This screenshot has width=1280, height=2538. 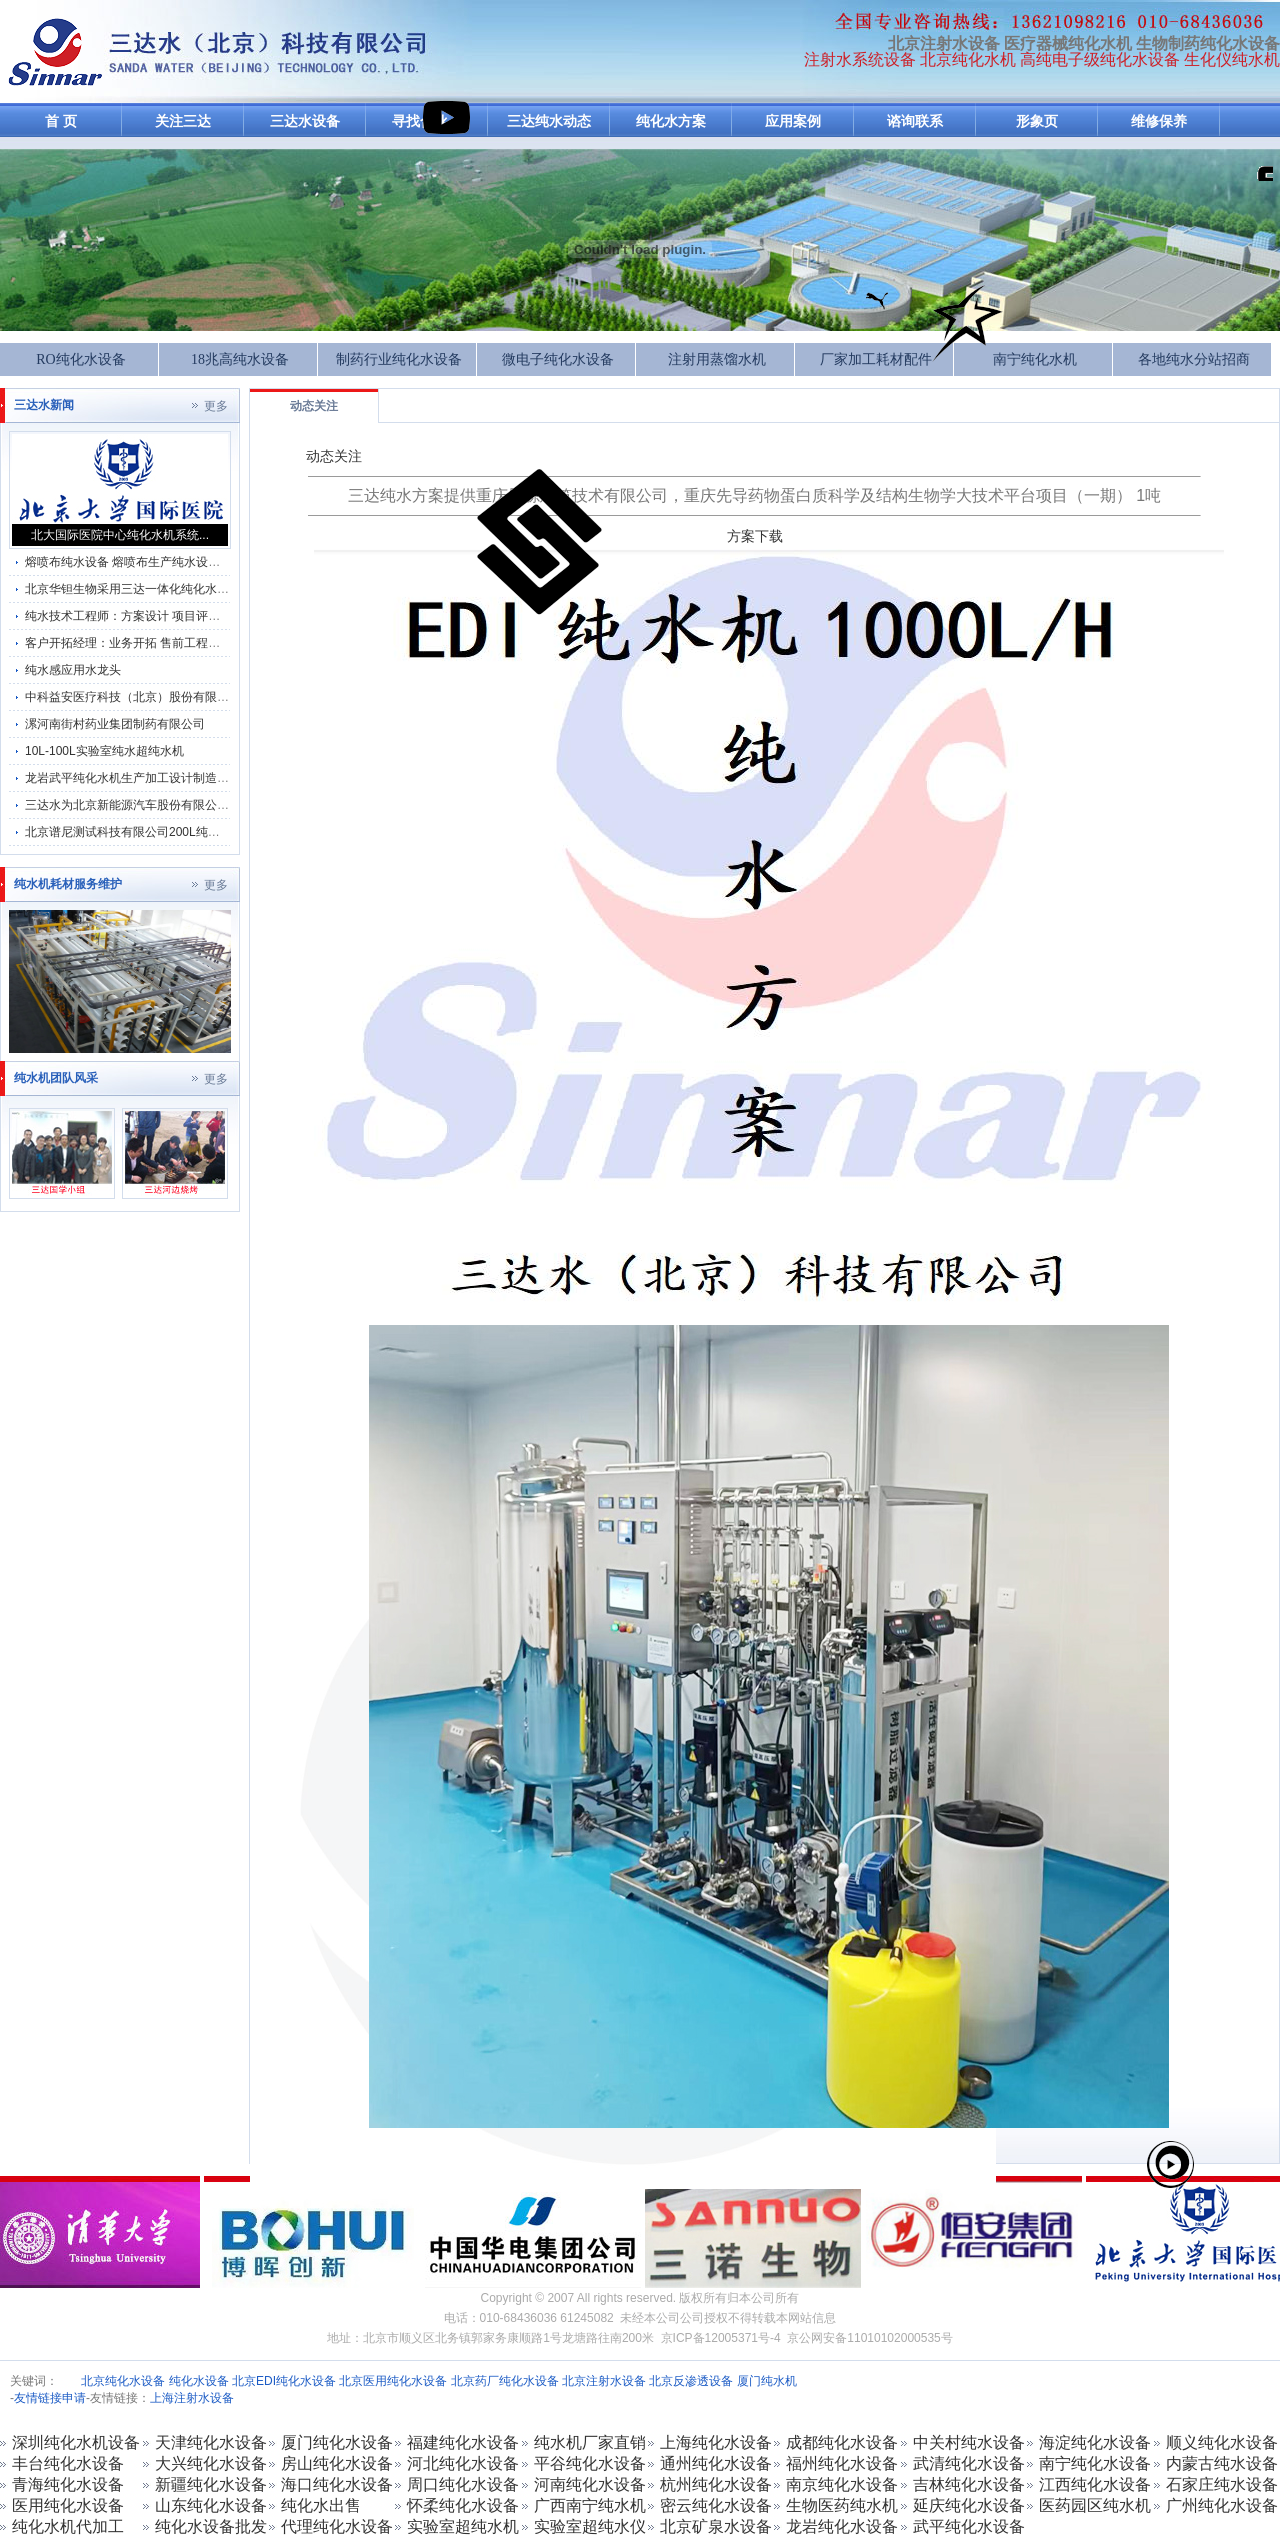 What do you see at coordinates (539, 541) in the screenshot?
I see `staylinked company logo` at bounding box center [539, 541].